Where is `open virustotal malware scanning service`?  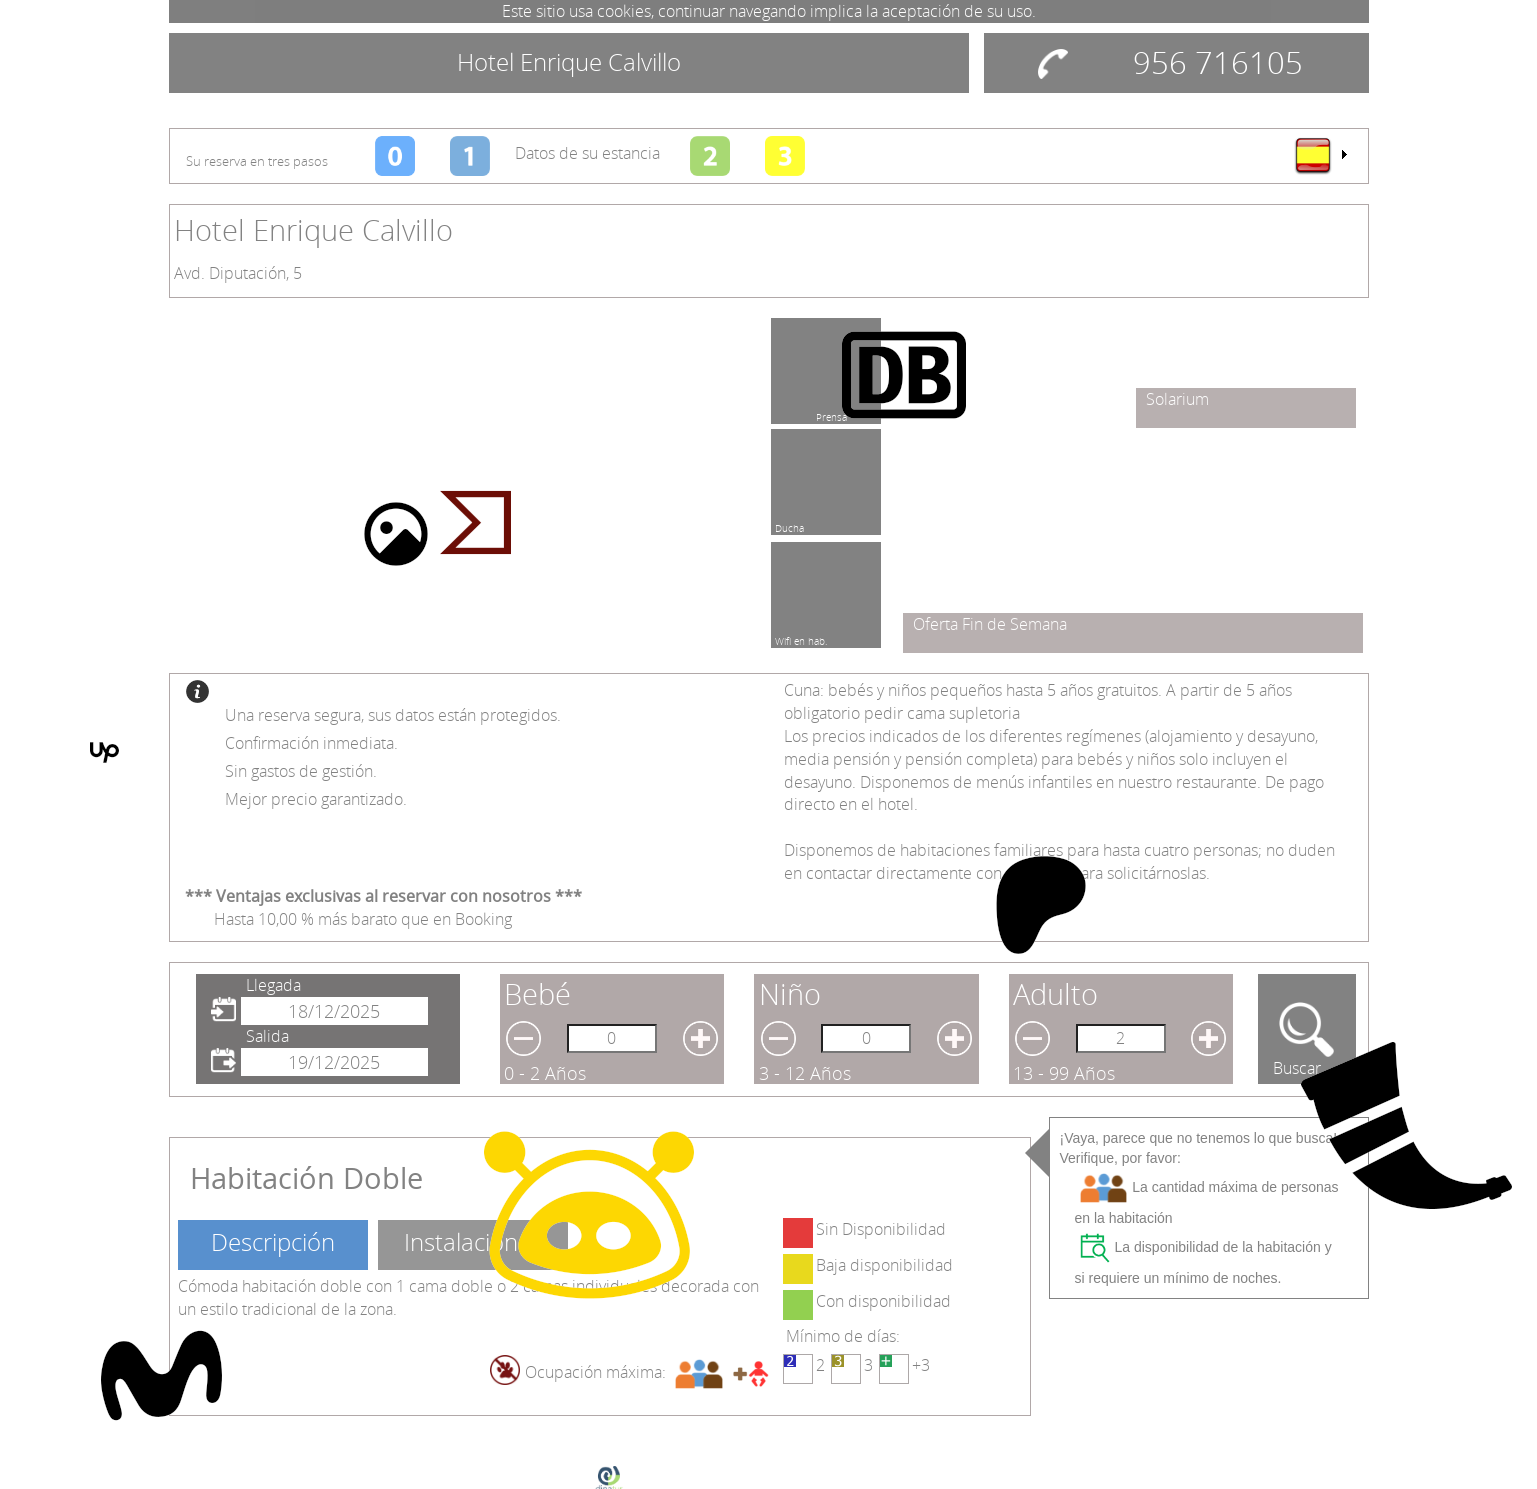 open virustotal malware scanning service is located at coordinates (475, 522).